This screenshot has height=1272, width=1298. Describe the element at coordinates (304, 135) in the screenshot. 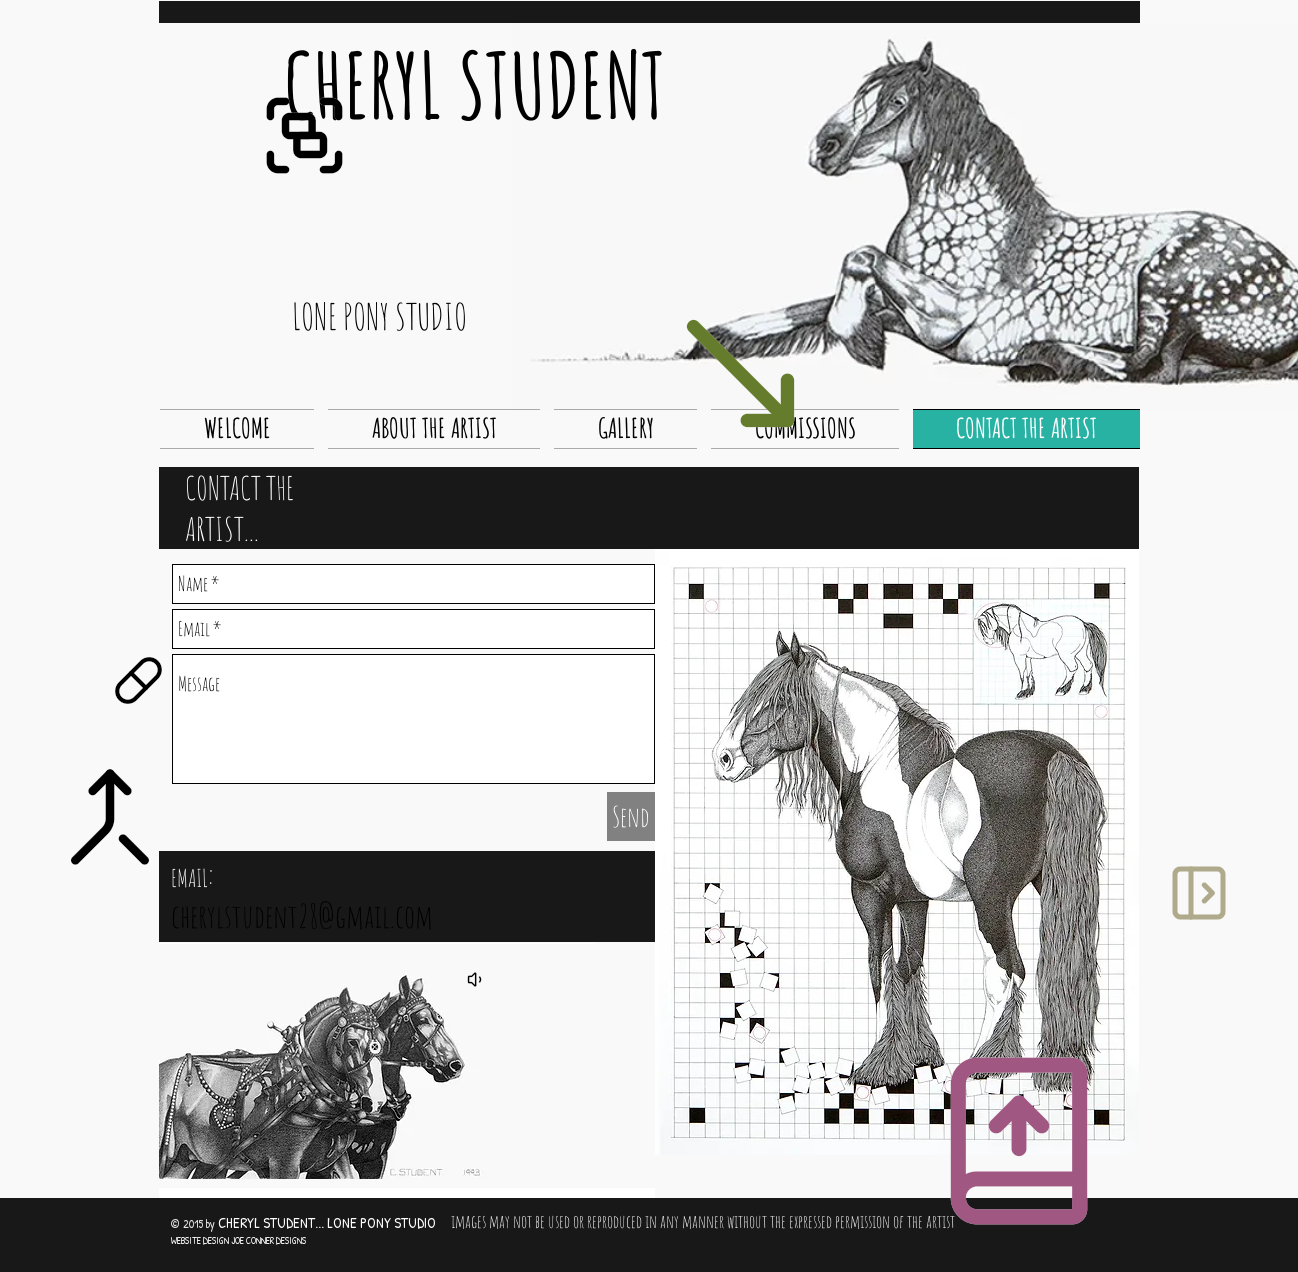

I see `group selected objects together` at that location.